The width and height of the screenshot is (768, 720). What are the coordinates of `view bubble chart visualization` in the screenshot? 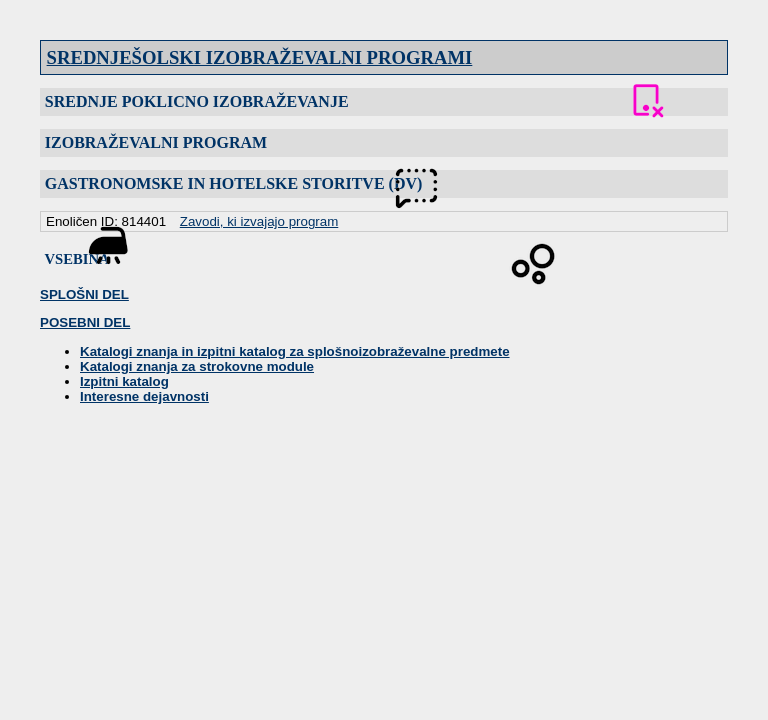 It's located at (532, 264).